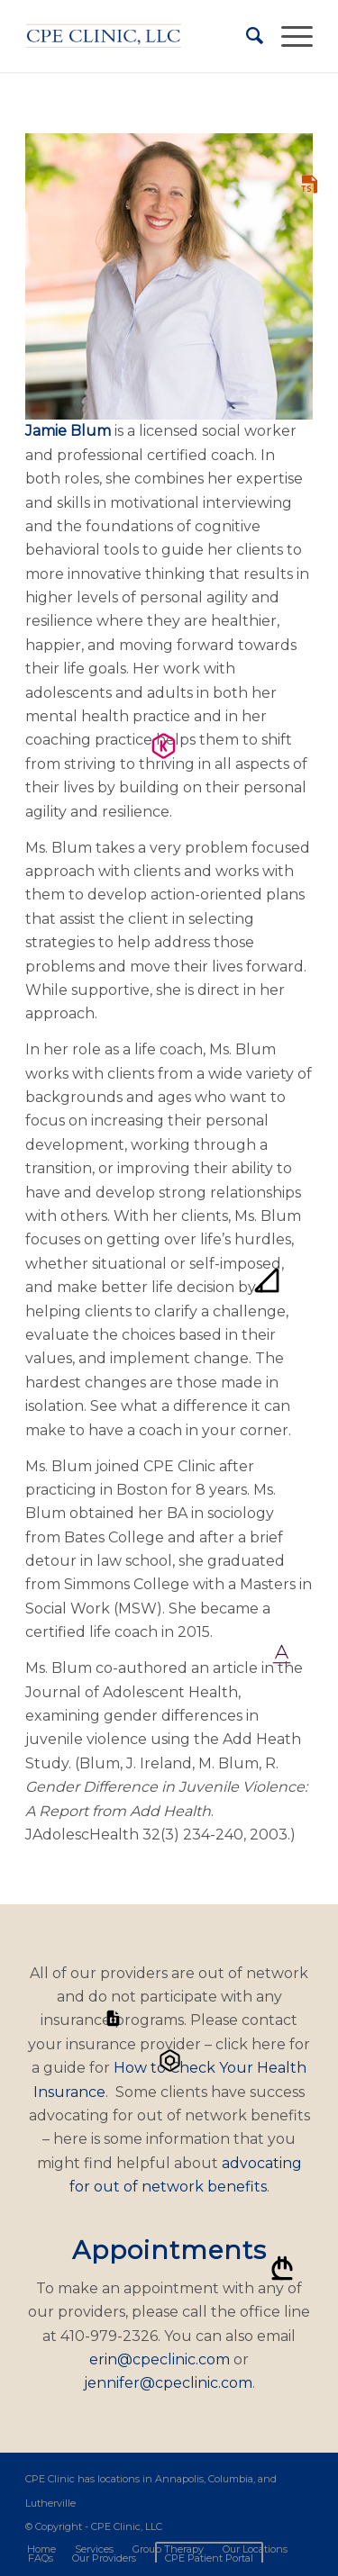 This screenshot has width=338, height=2576. Describe the element at coordinates (169, 2060) in the screenshot. I see `access assembly or component management` at that location.